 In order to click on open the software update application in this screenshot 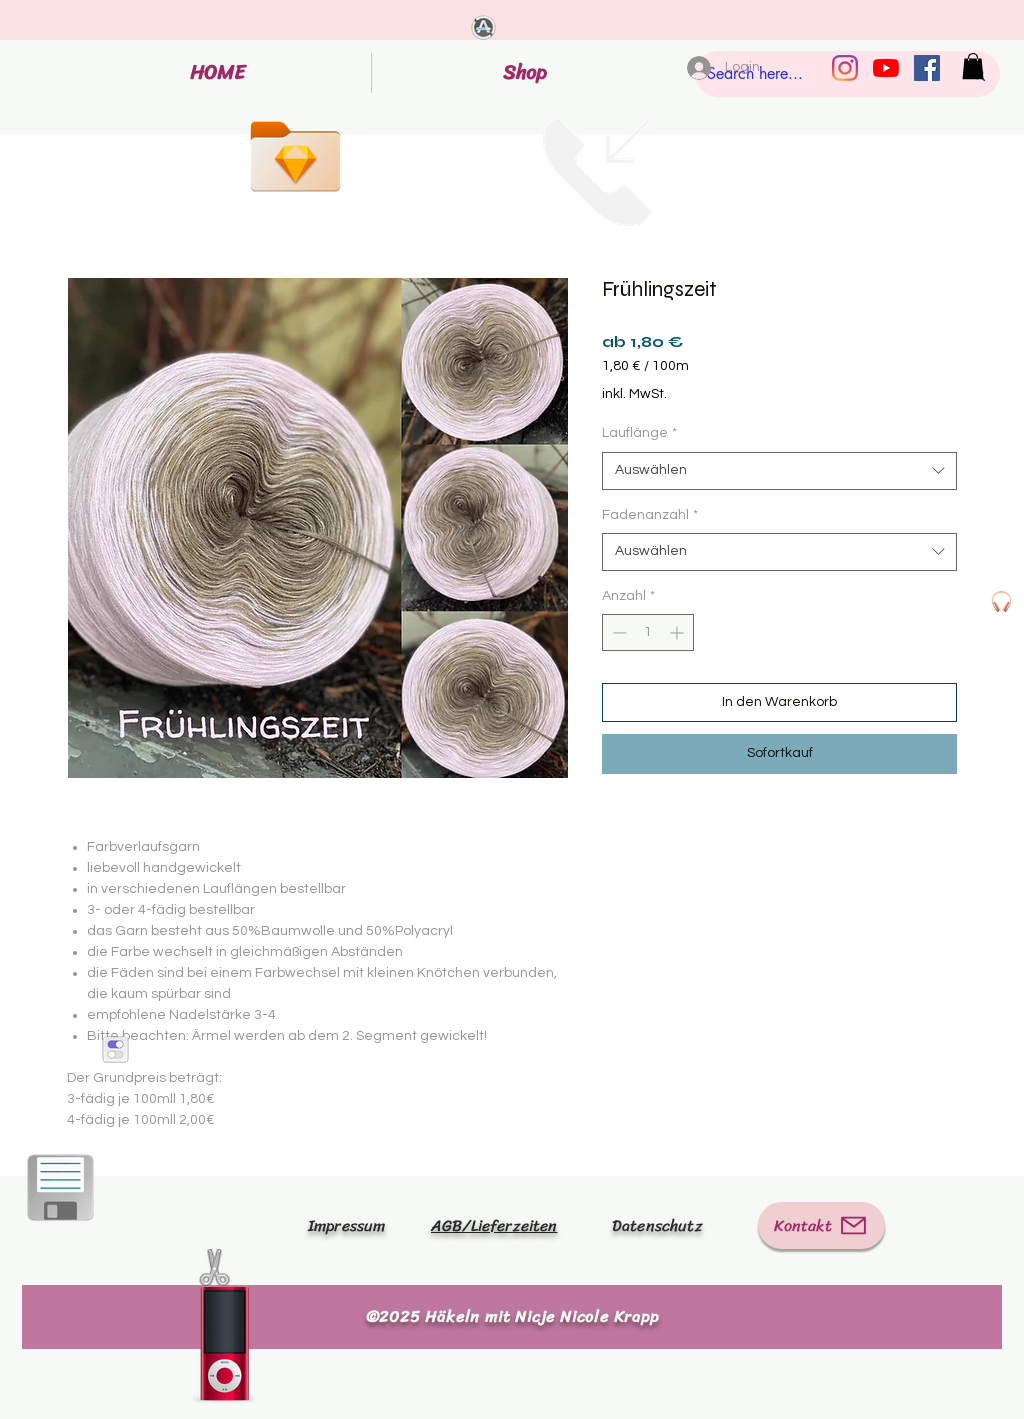, I will do `click(483, 27)`.